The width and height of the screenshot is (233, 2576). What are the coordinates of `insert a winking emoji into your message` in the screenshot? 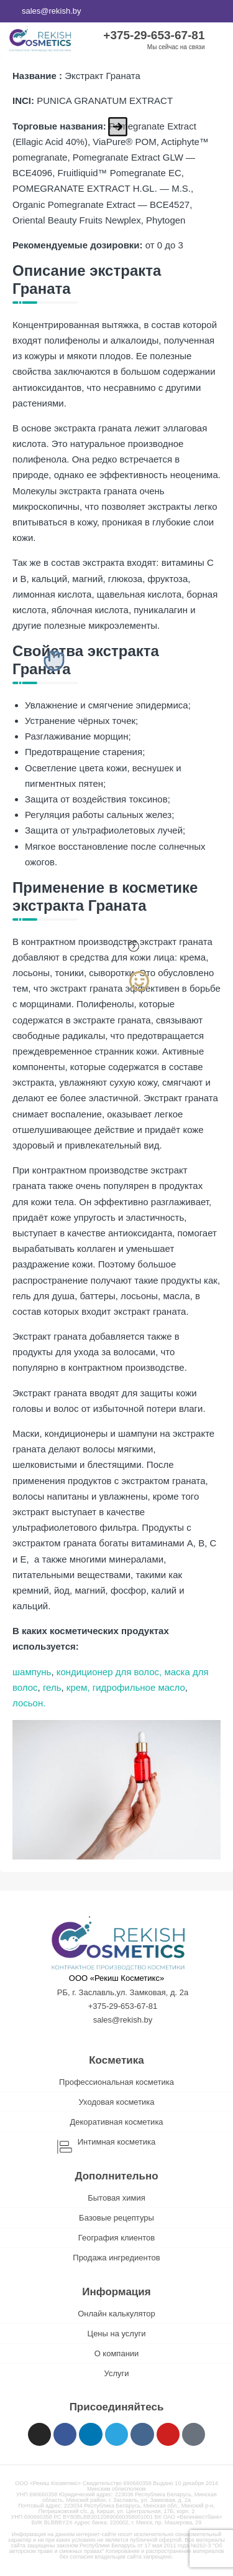 It's located at (139, 981).